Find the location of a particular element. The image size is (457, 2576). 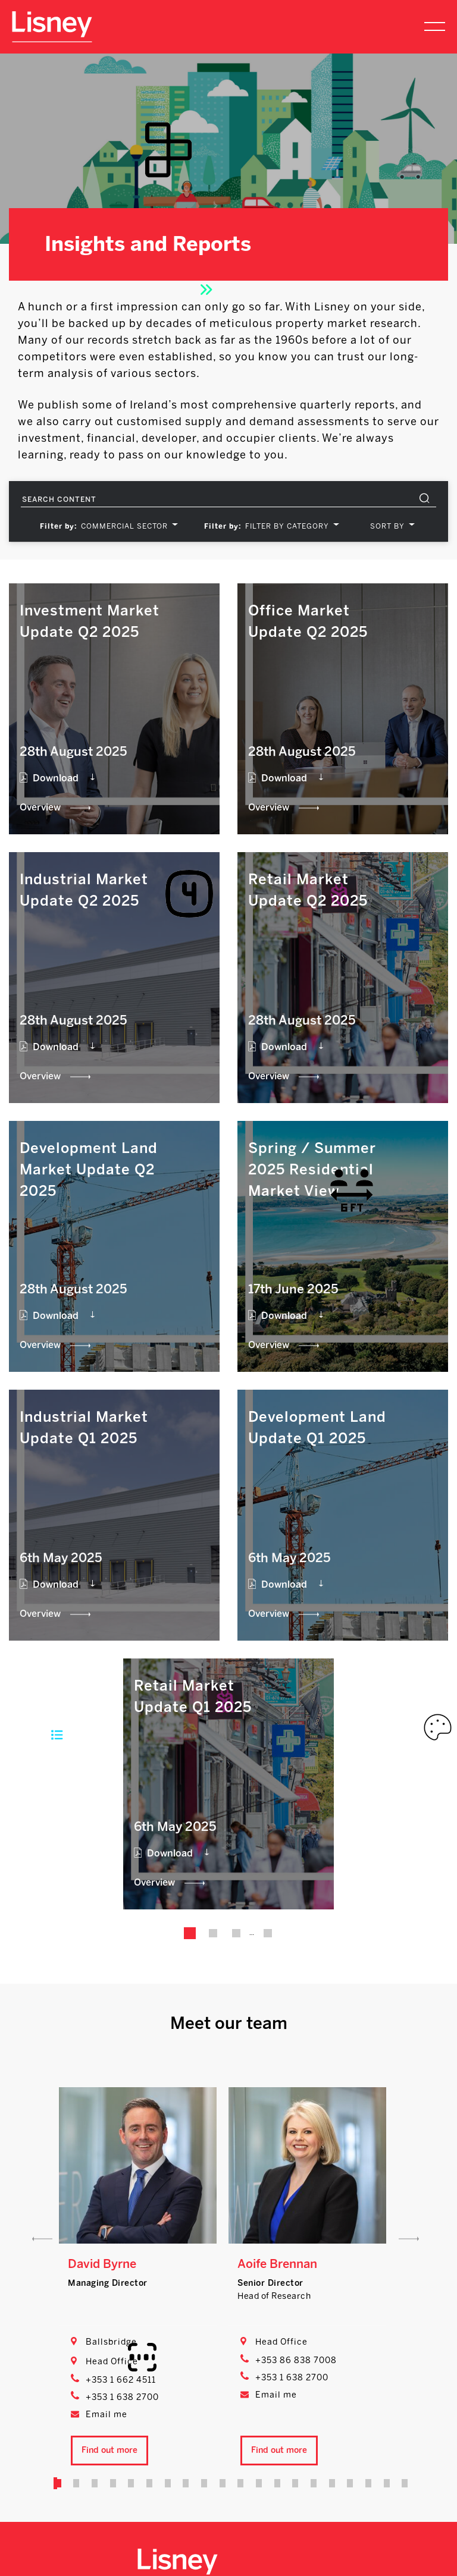

access color or theme settings is located at coordinates (437, 1727).